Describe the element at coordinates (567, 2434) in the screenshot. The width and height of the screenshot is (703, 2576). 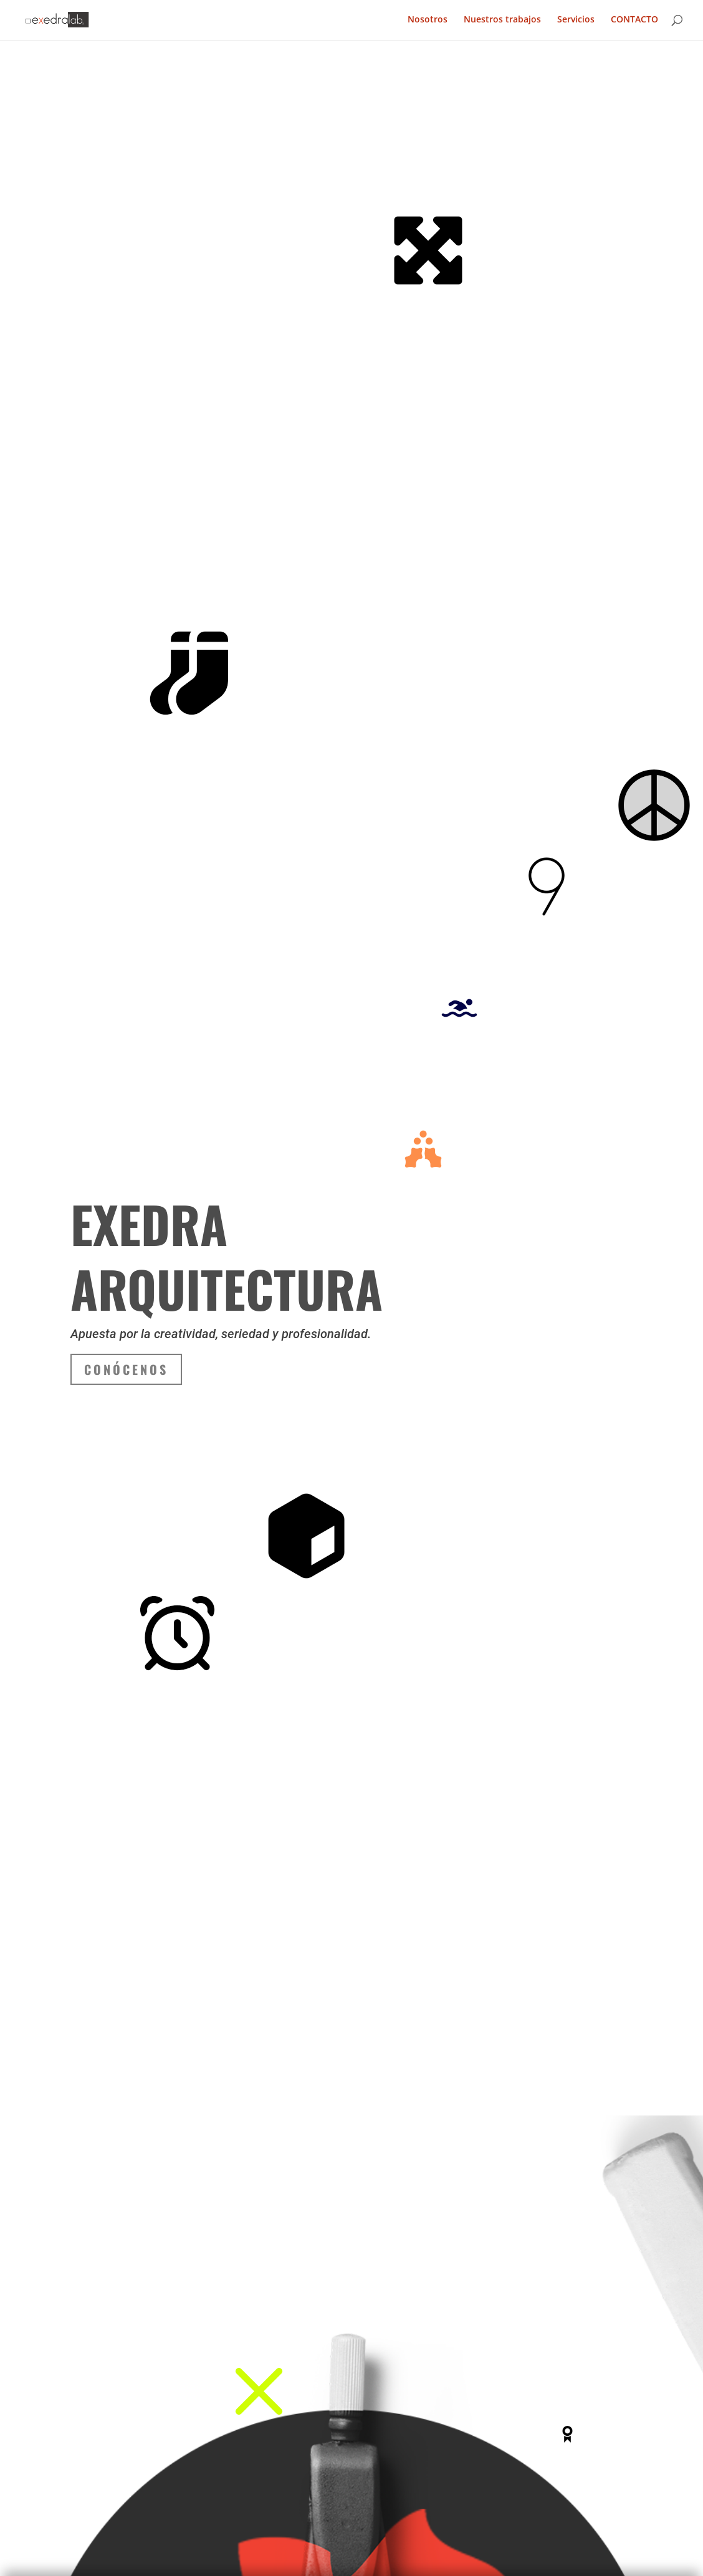
I see `view achievements or awards` at that location.